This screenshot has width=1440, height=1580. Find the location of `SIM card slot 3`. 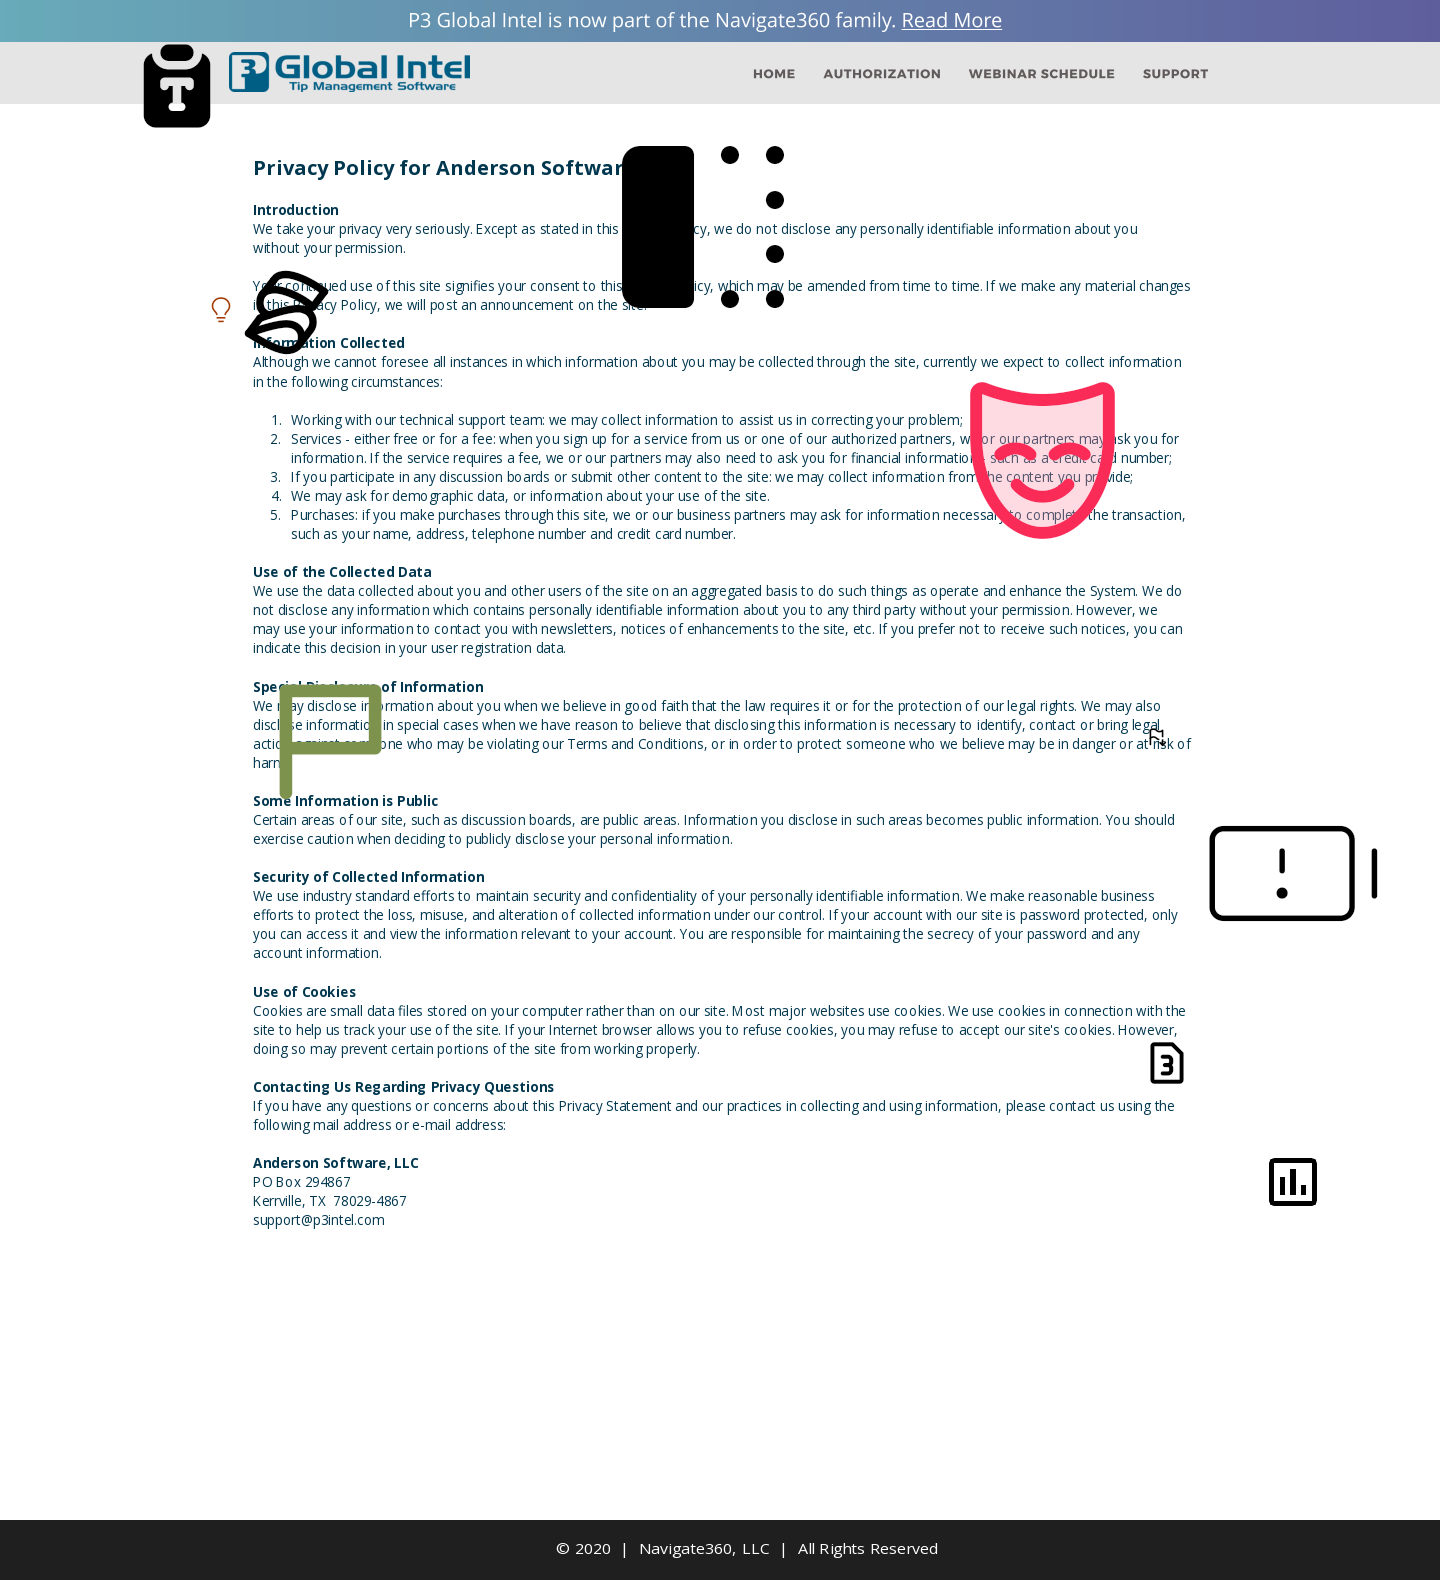

SIM card slot 3 is located at coordinates (1167, 1063).